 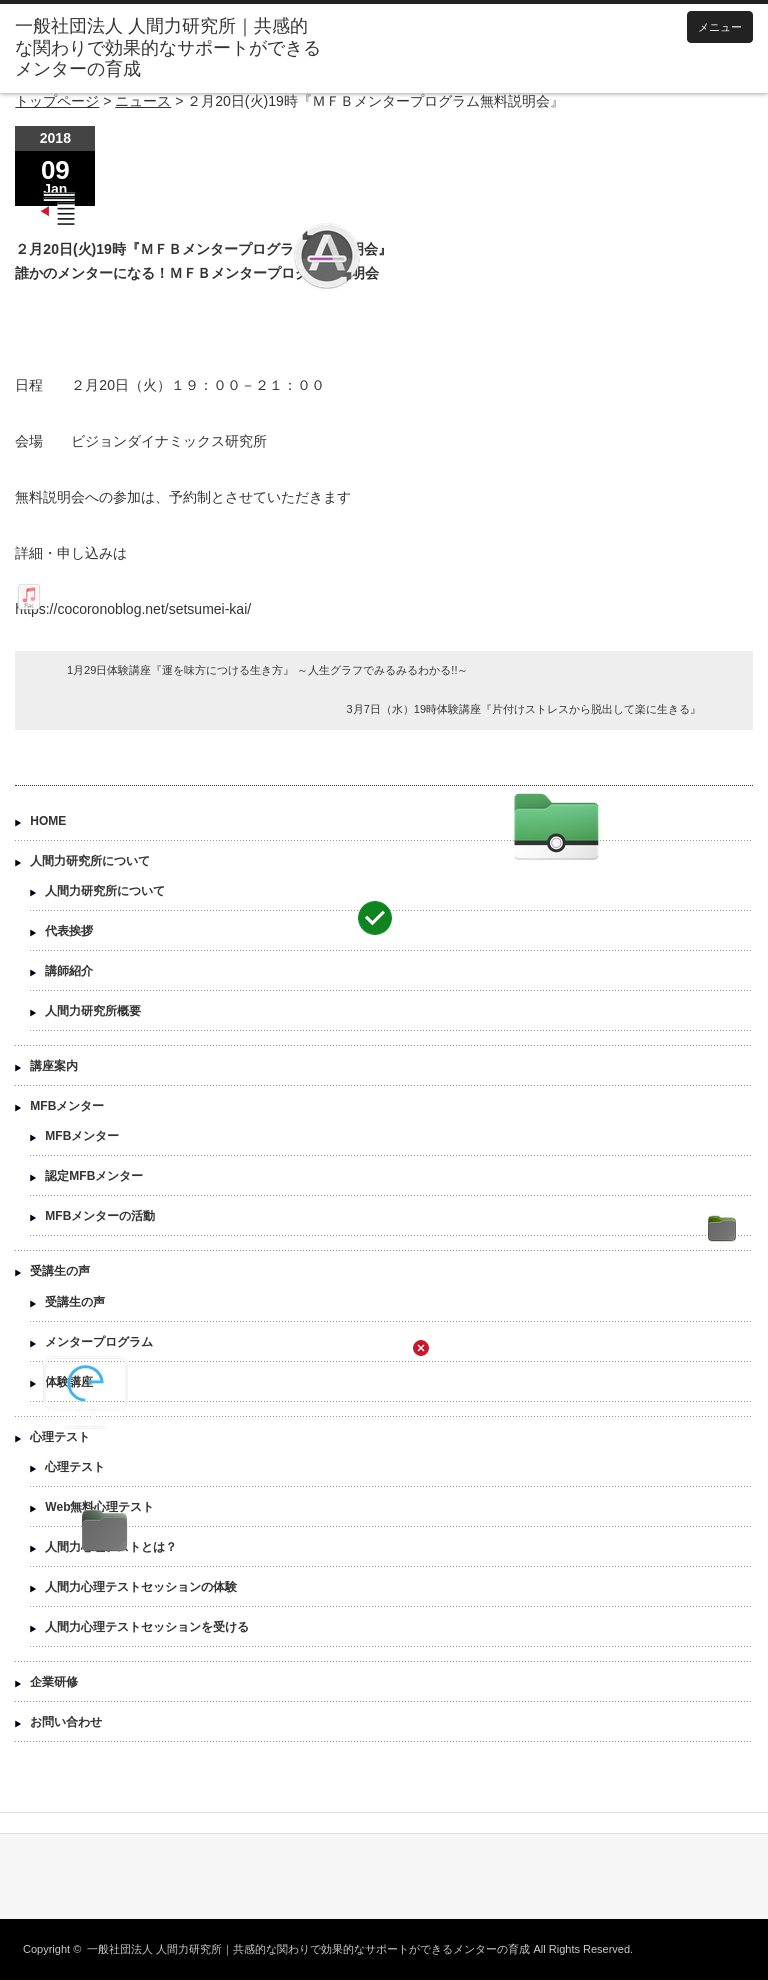 I want to click on confirm or apply changes, so click(x=375, y=918).